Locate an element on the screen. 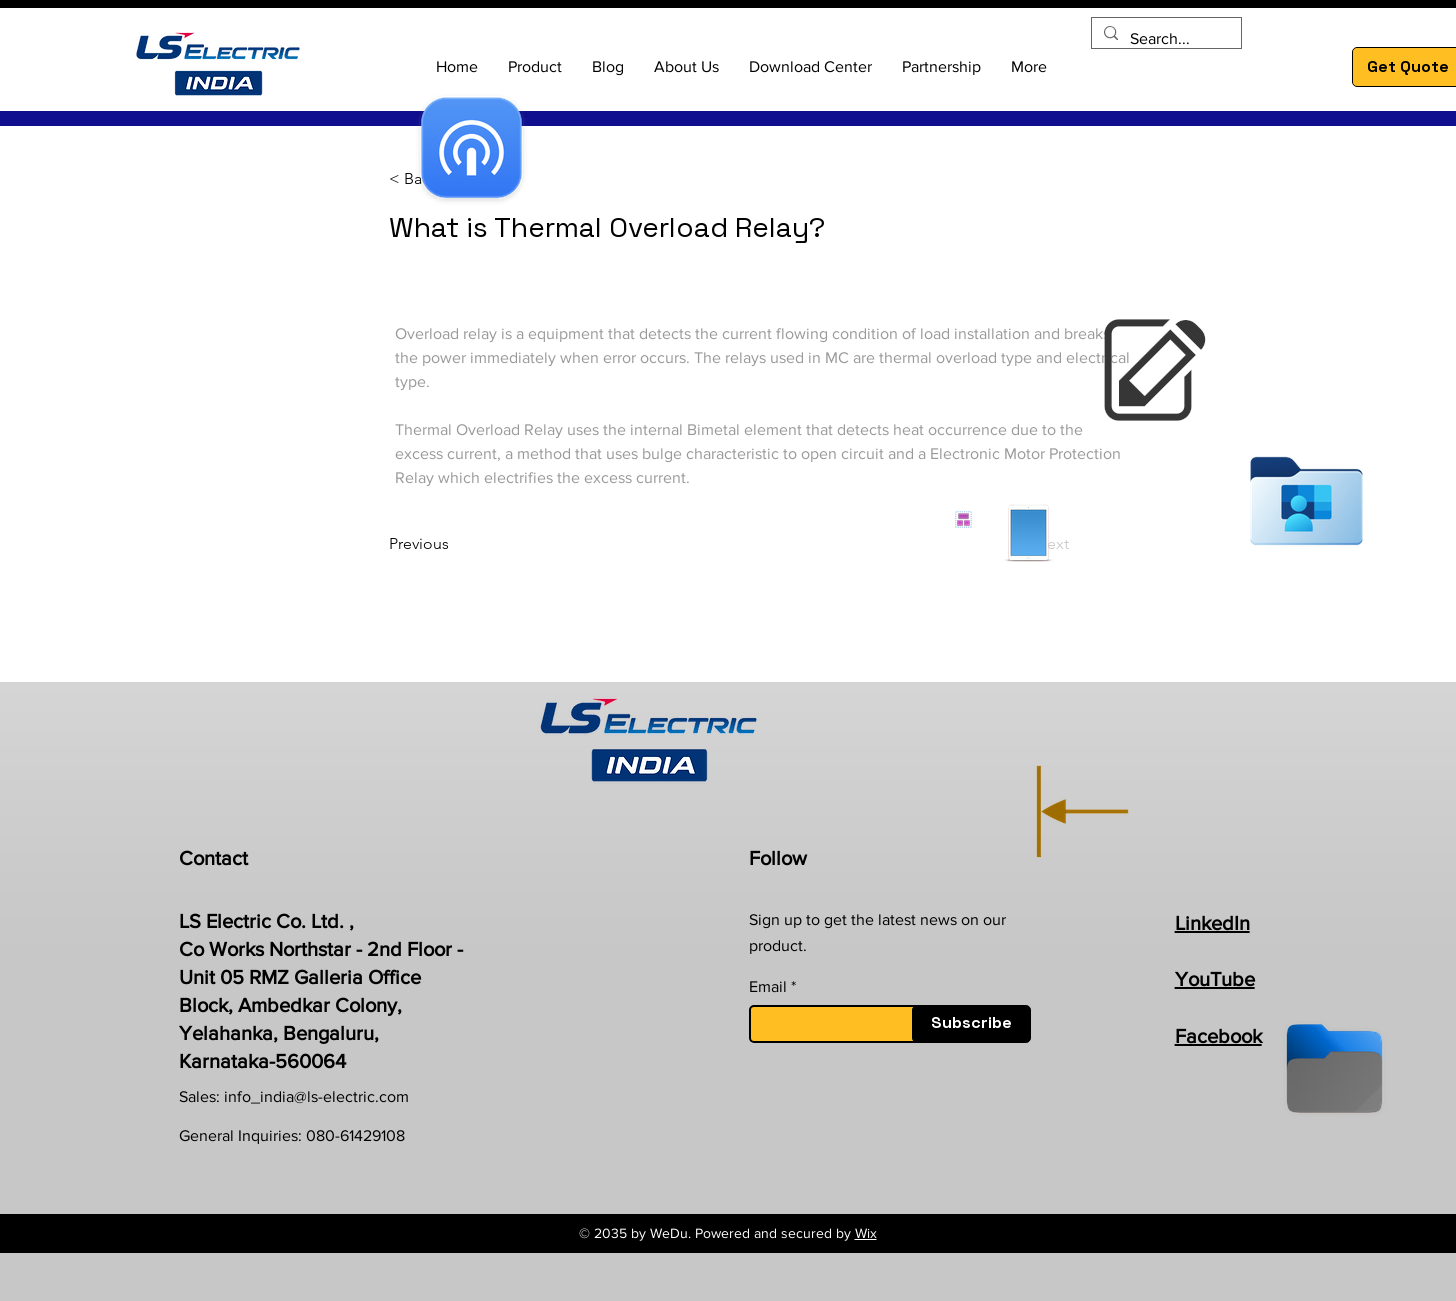 This screenshot has width=1456, height=1301. select all items in the current view is located at coordinates (963, 519).